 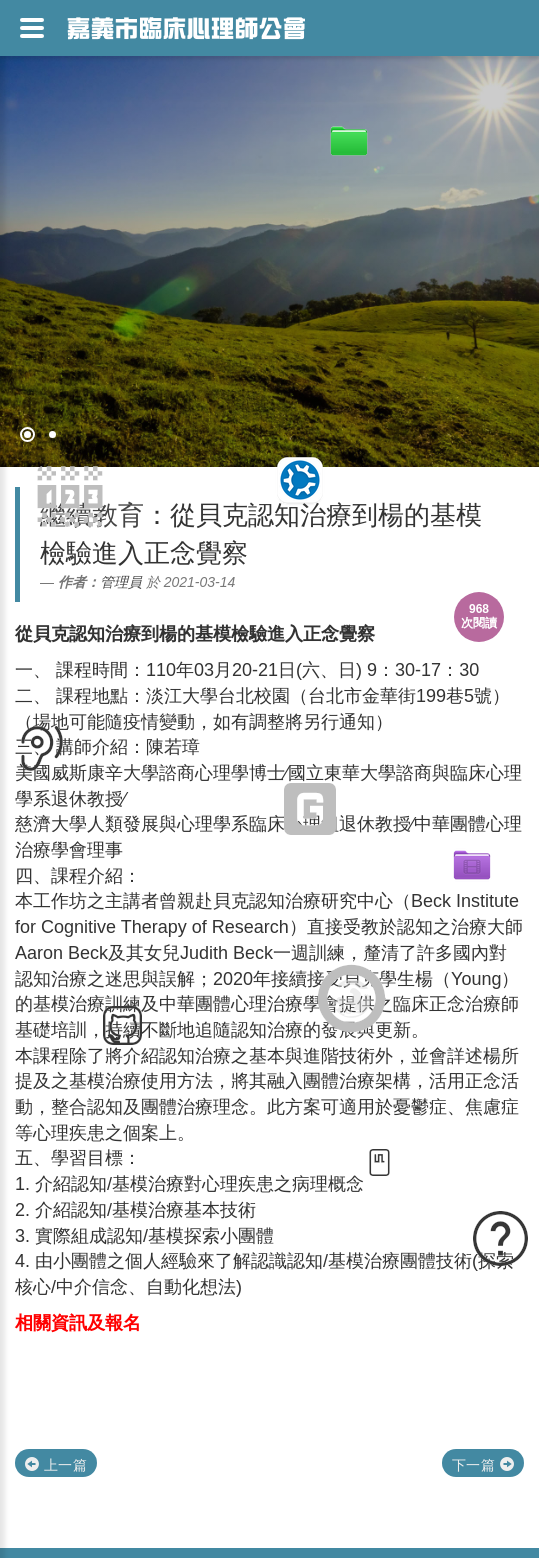 I want to click on open GitHub Desktop application, so click(x=122, y=1025).